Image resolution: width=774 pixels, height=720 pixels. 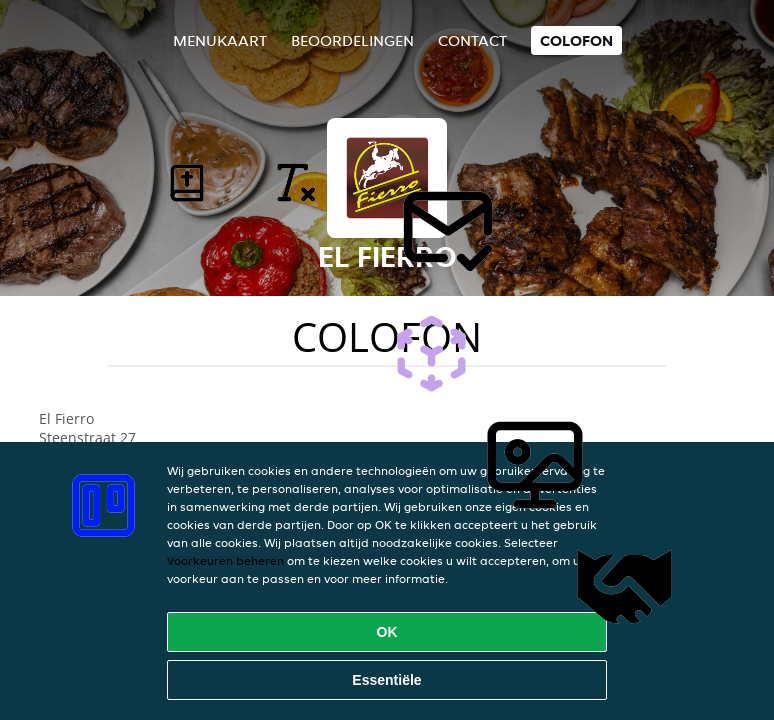 I want to click on change desktop wallpaper, so click(x=535, y=465).